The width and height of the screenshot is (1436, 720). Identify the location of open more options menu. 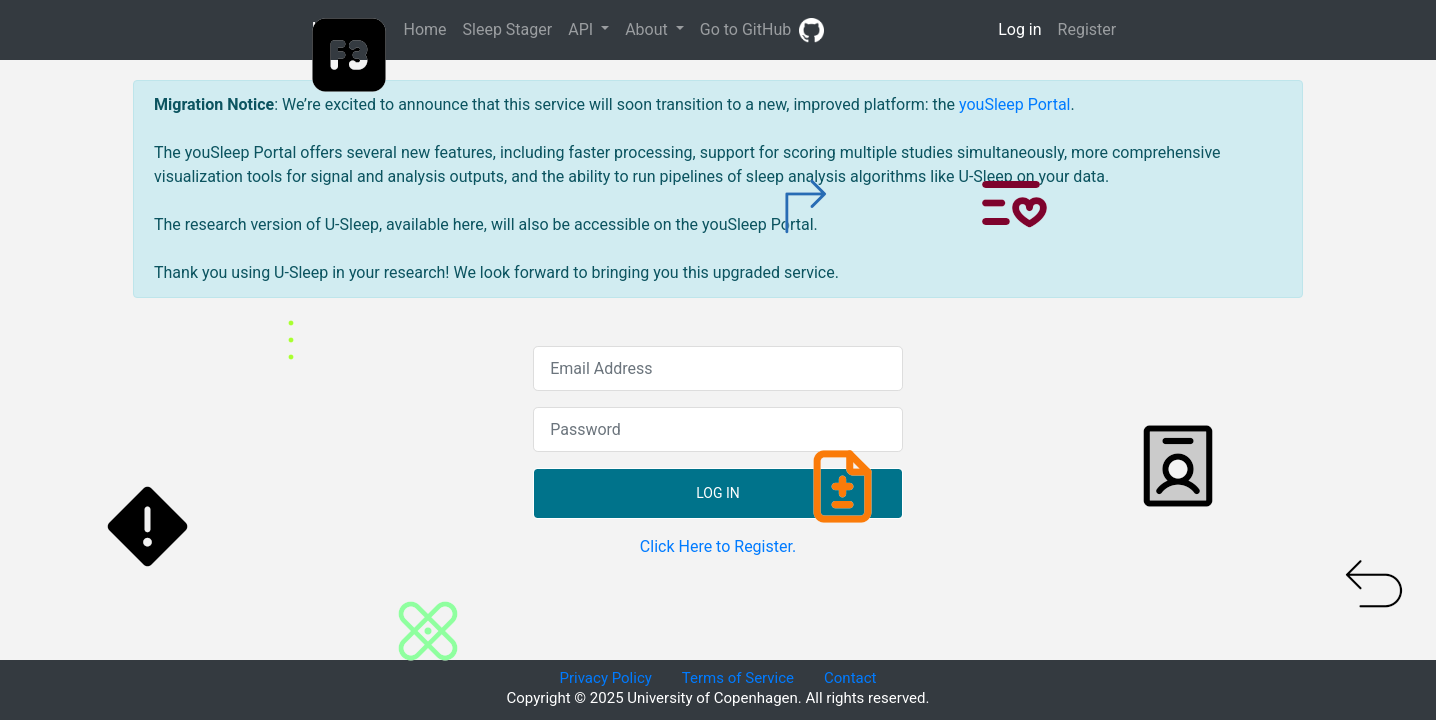
(291, 340).